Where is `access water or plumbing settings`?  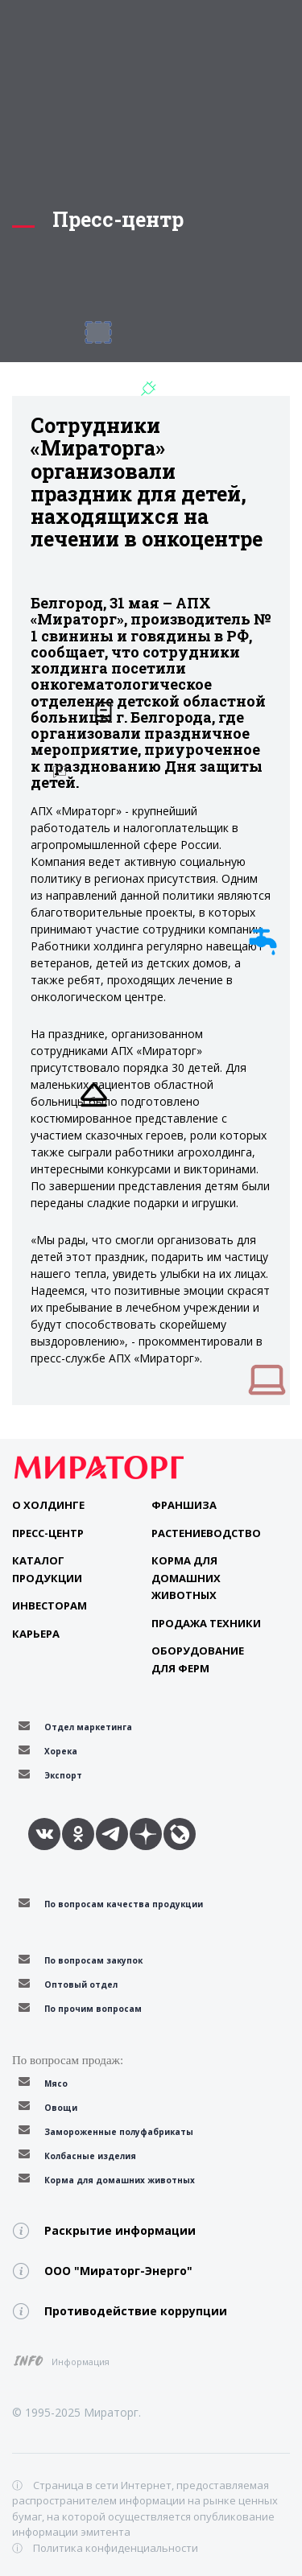 access water or plumbing settings is located at coordinates (263, 939).